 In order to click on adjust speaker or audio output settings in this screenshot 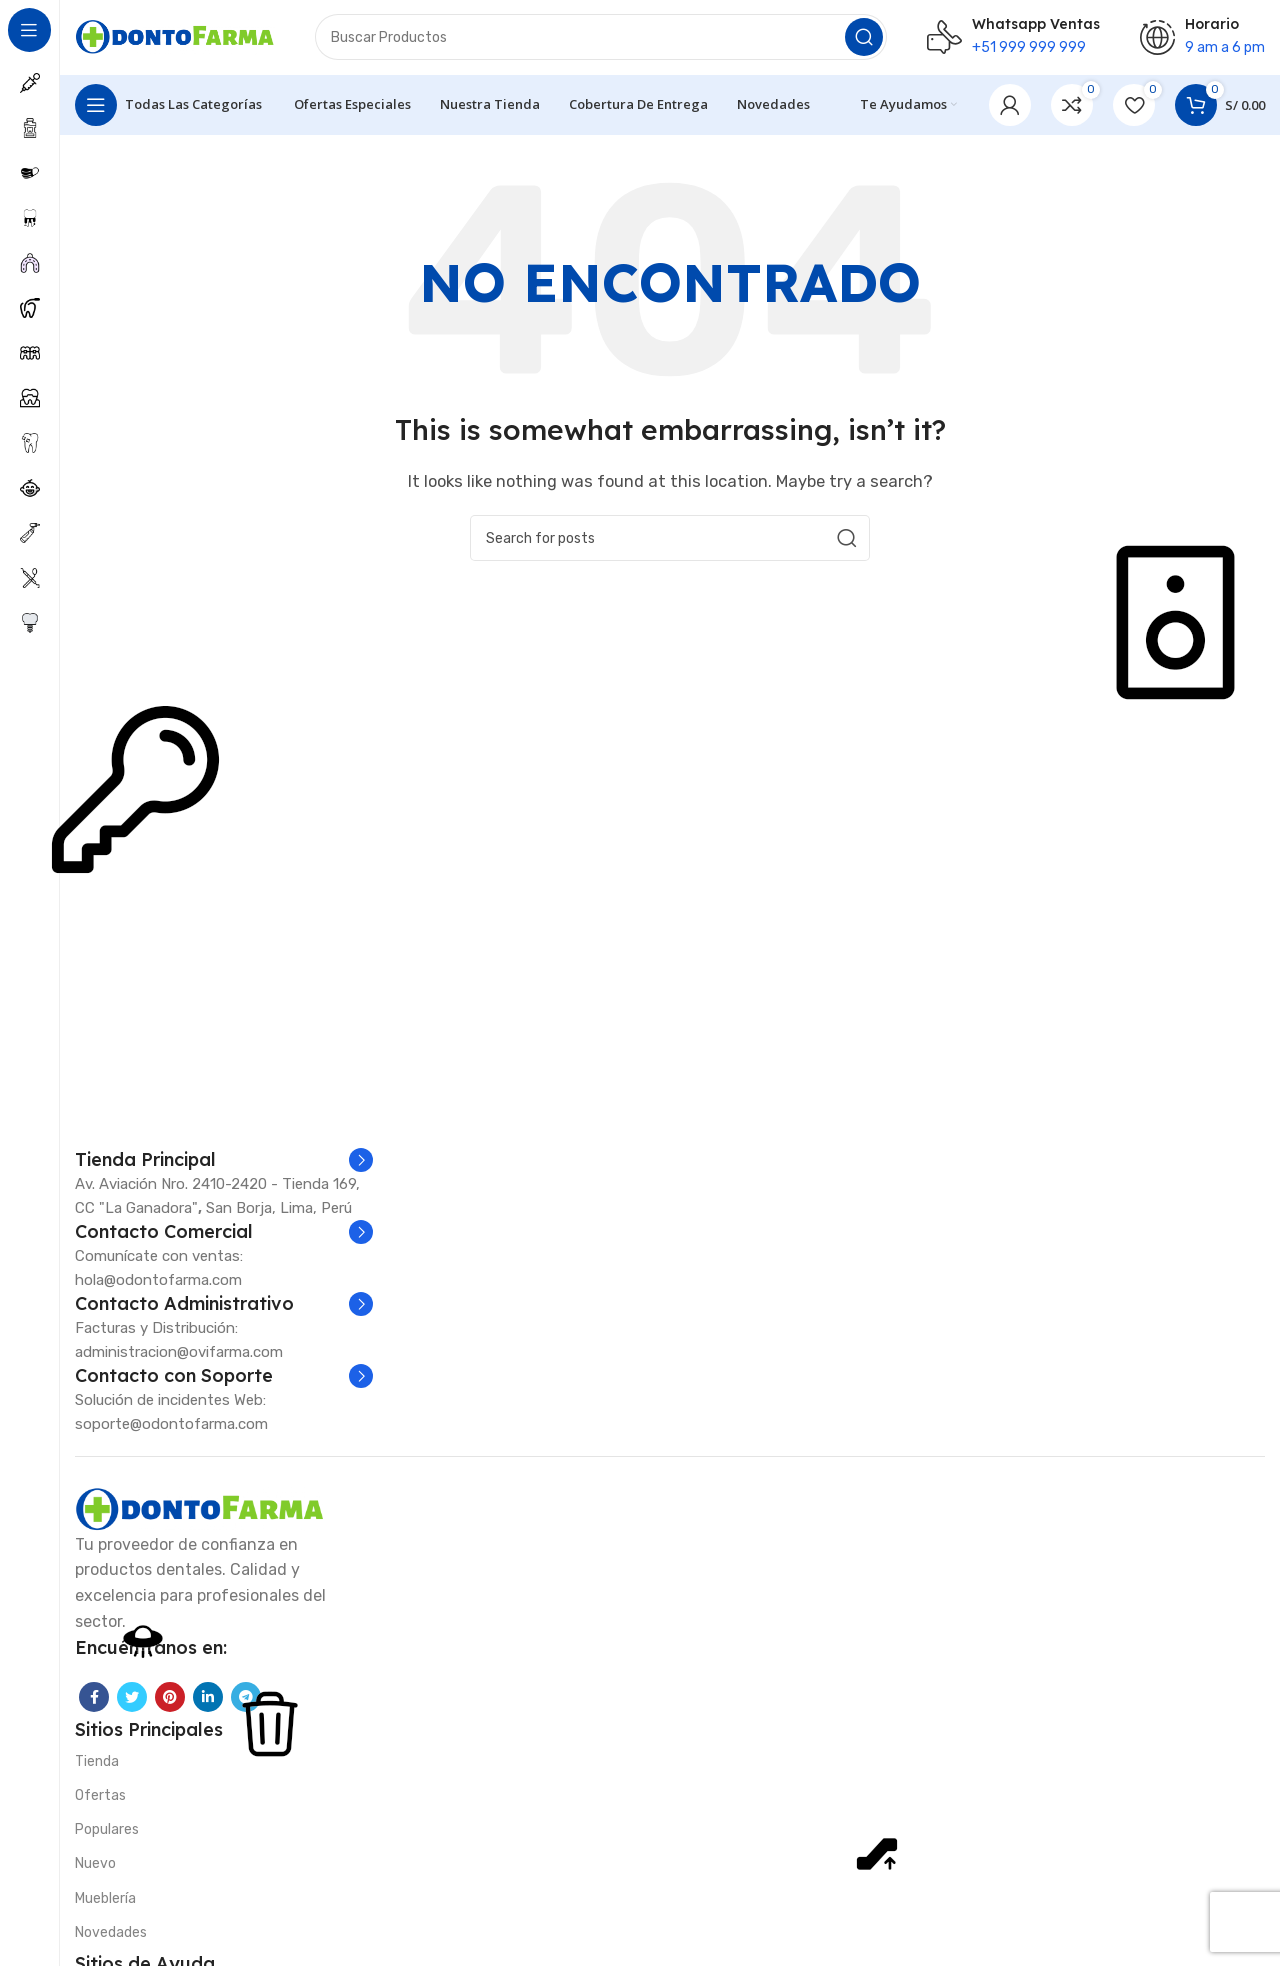, I will do `click(1175, 622)`.